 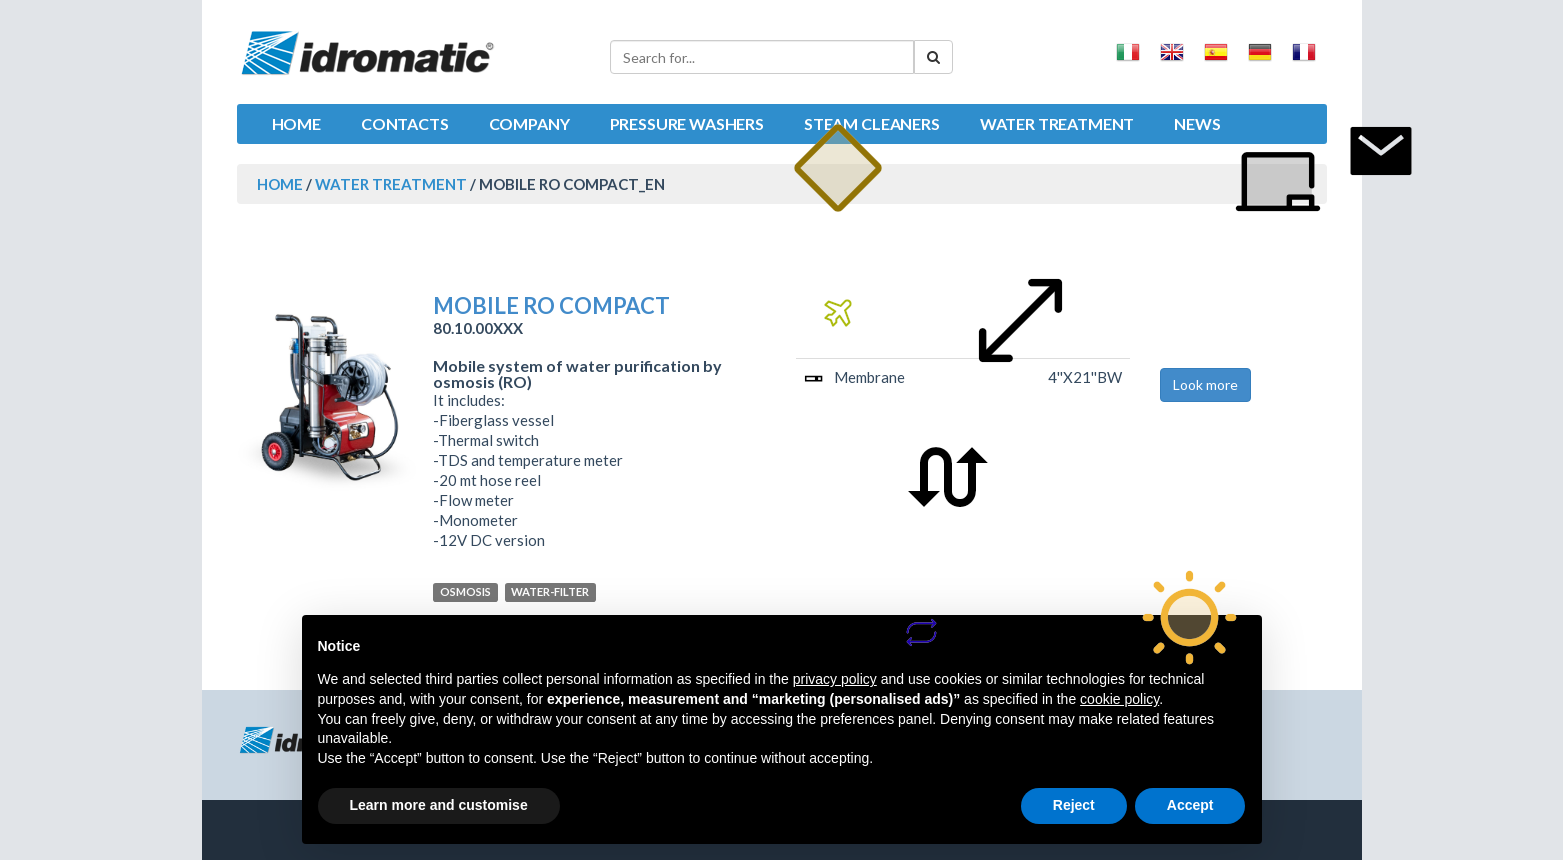 What do you see at coordinates (921, 632) in the screenshot?
I see `enable repeat mode for media playback` at bounding box center [921, 632].